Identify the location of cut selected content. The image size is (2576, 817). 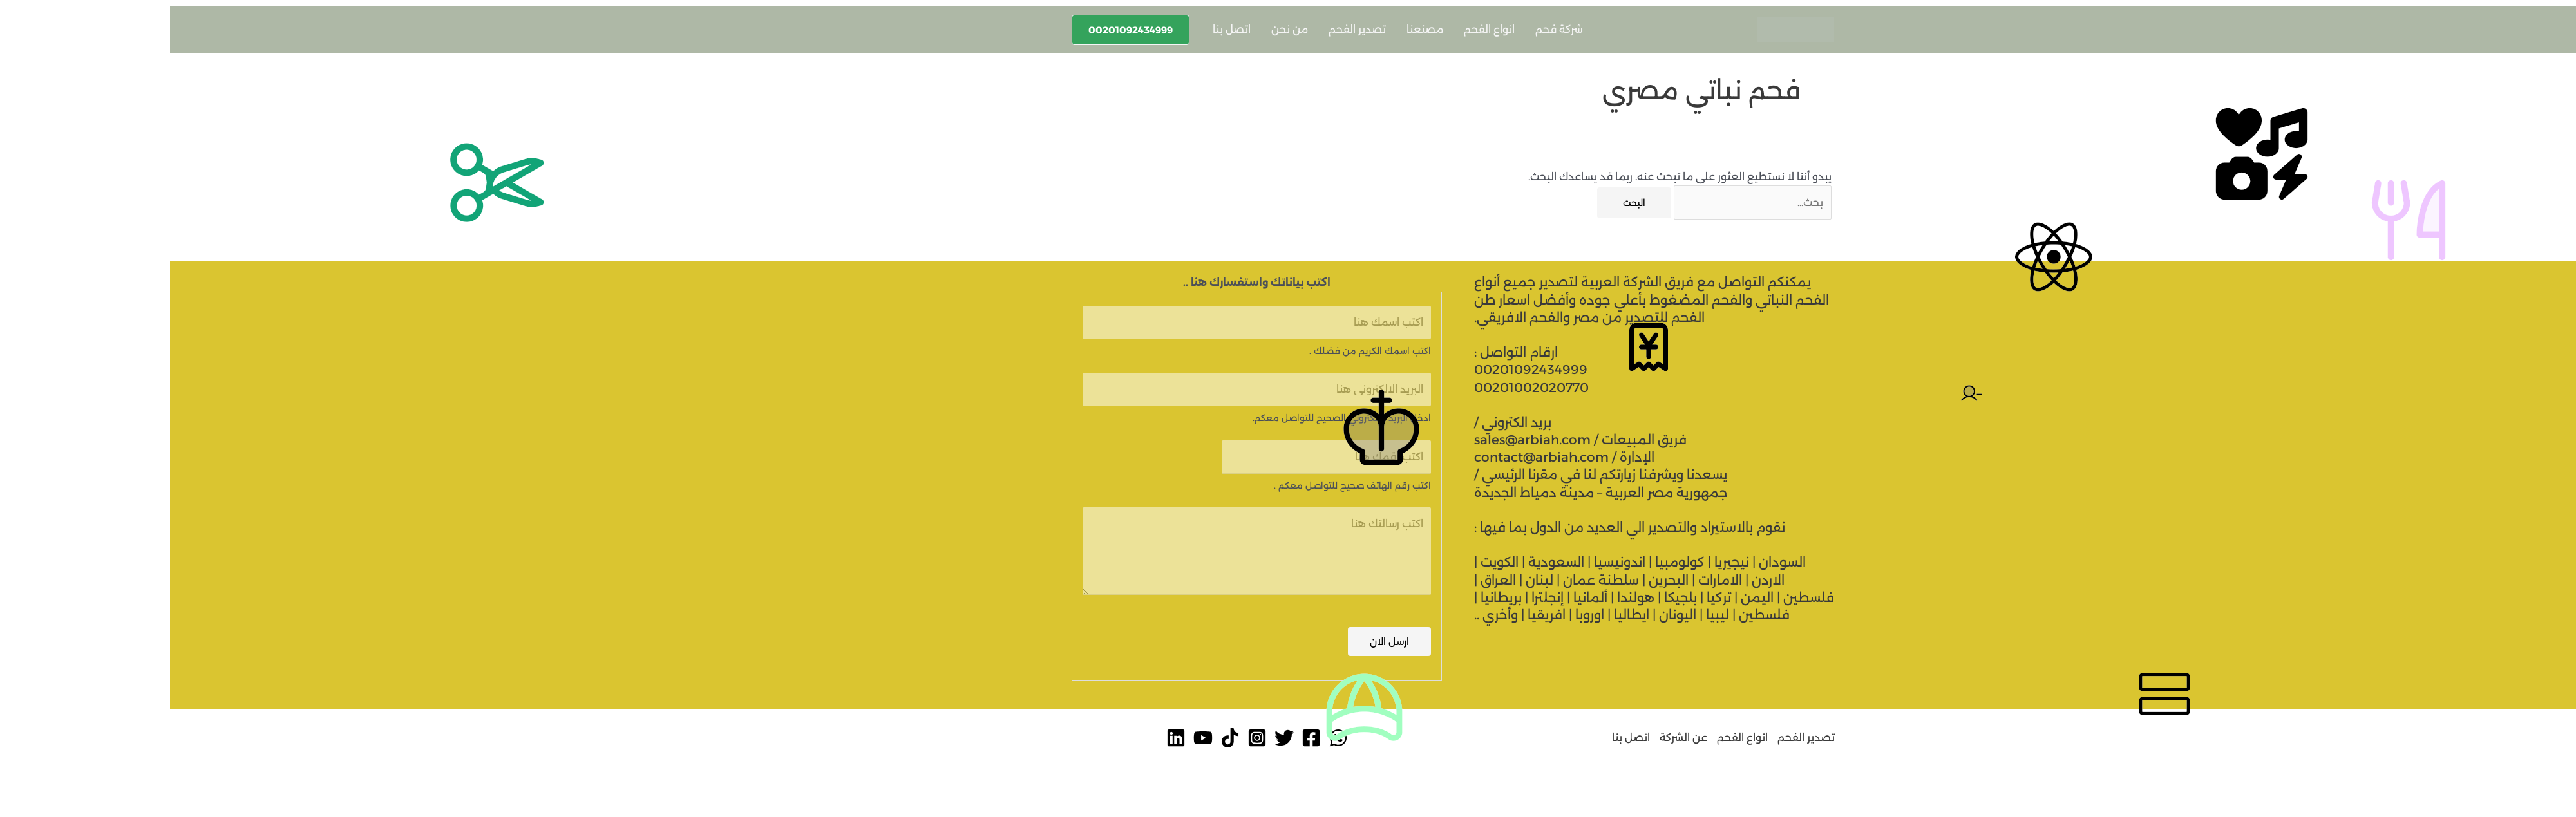
(496, 182).